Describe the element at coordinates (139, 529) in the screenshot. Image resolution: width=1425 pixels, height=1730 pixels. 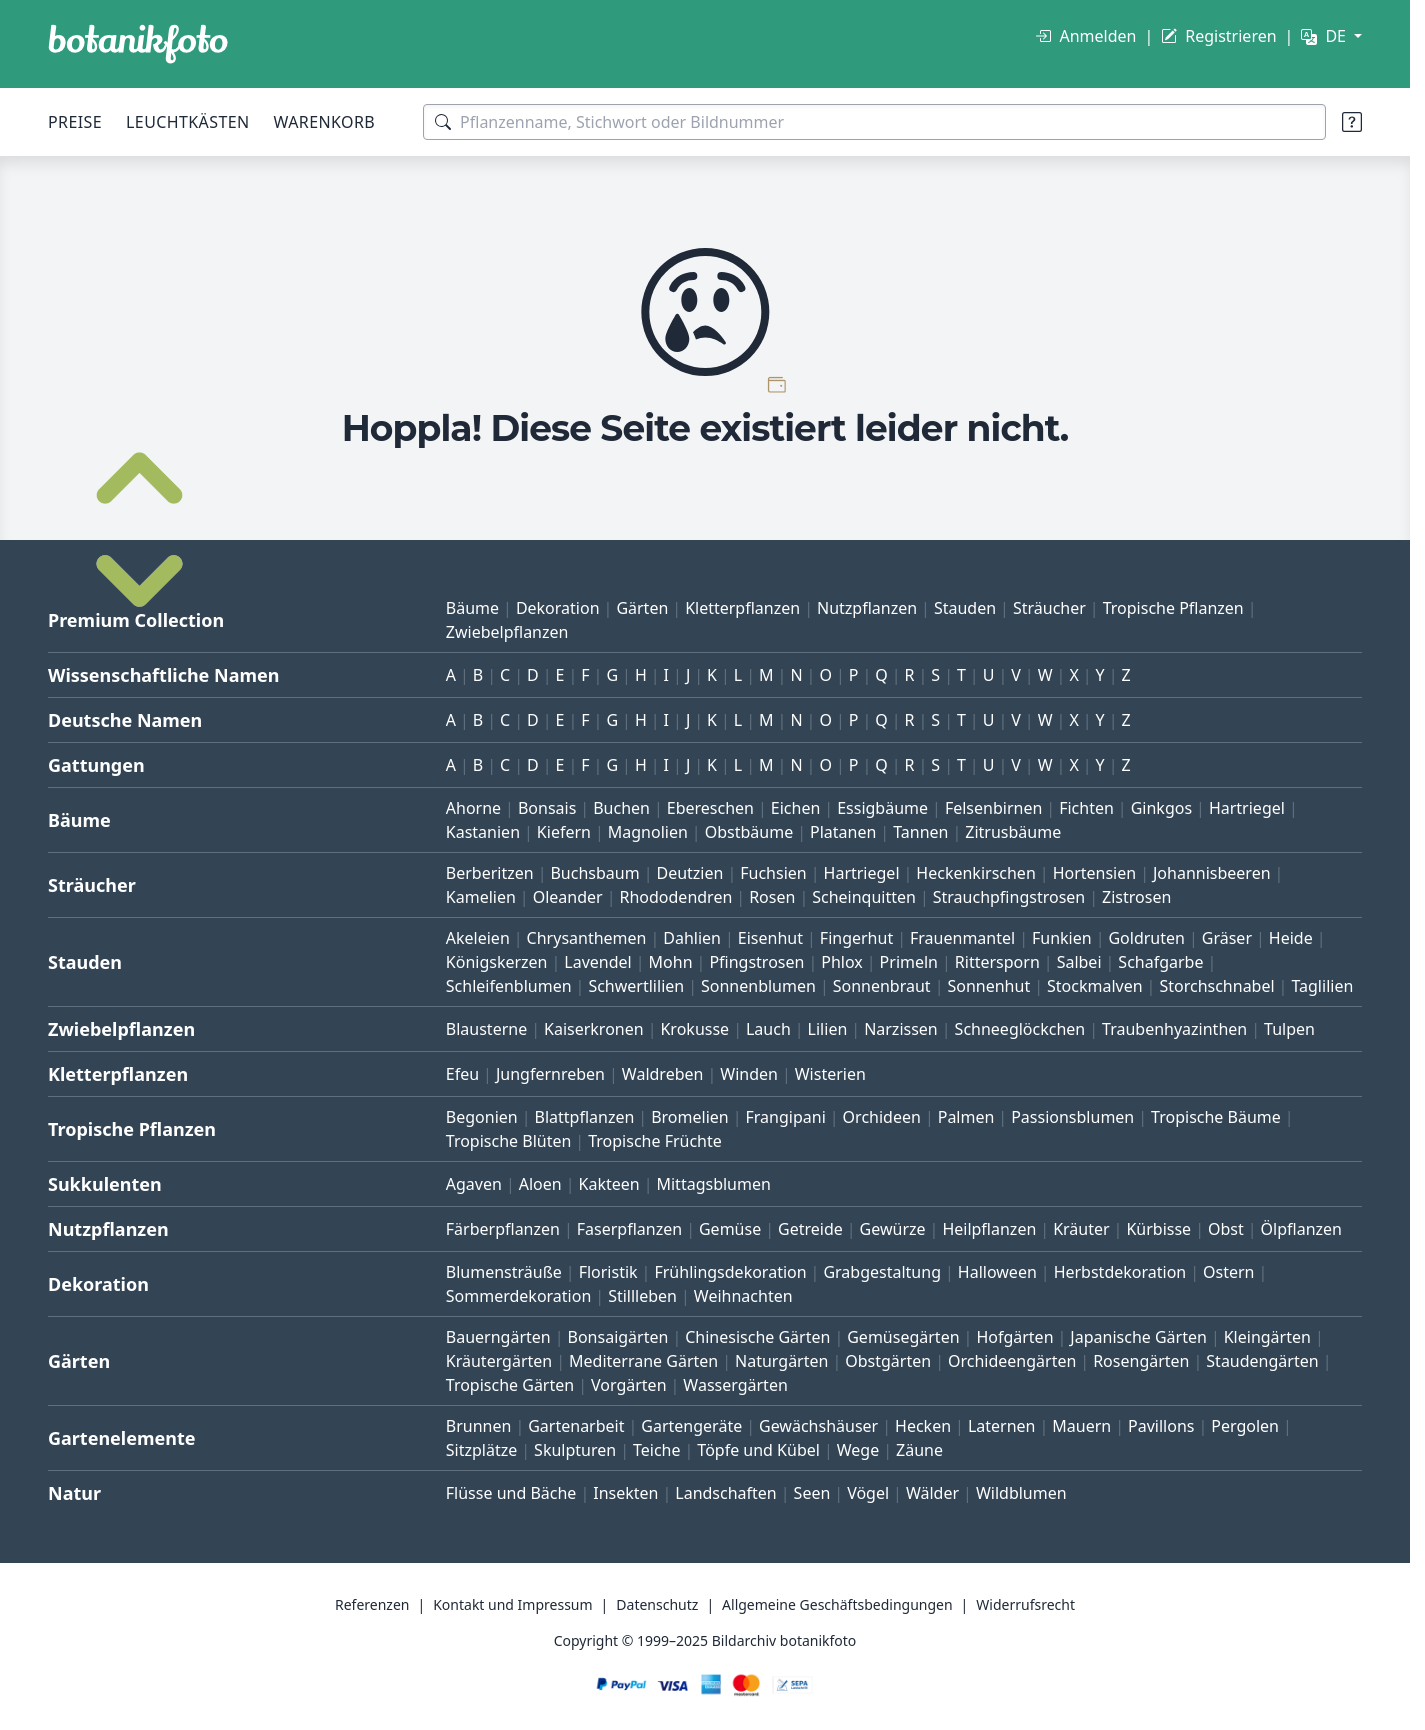
I see `expand or collapse a dropdown menu` at that location.